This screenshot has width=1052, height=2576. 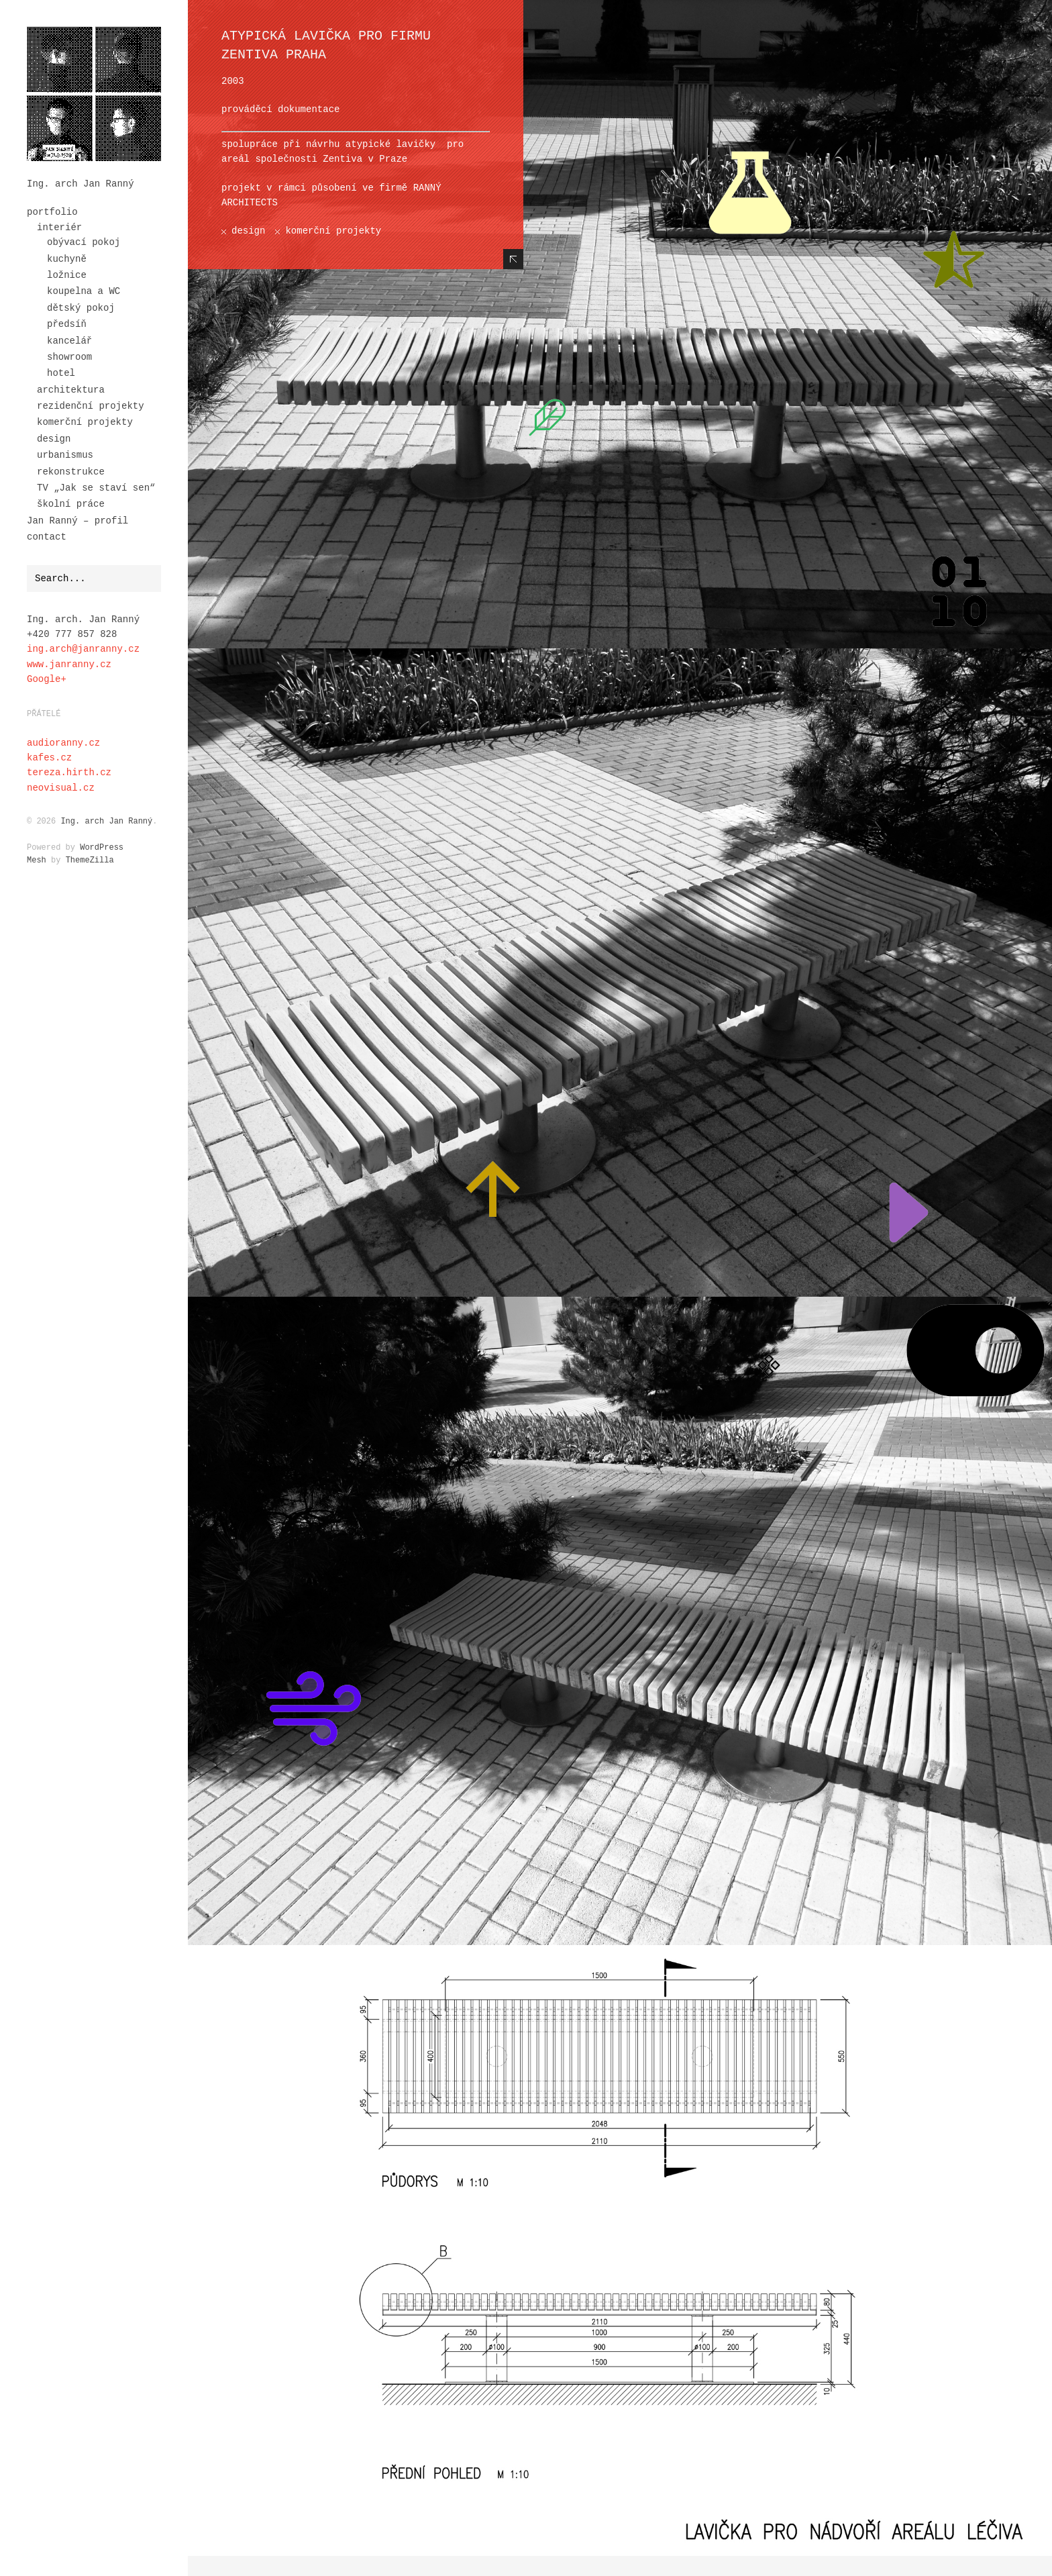 What do you see at coordinates (769, 1365) in the screenshot?
I see `access game or entertainment features` at bounding box center [769, 1365].